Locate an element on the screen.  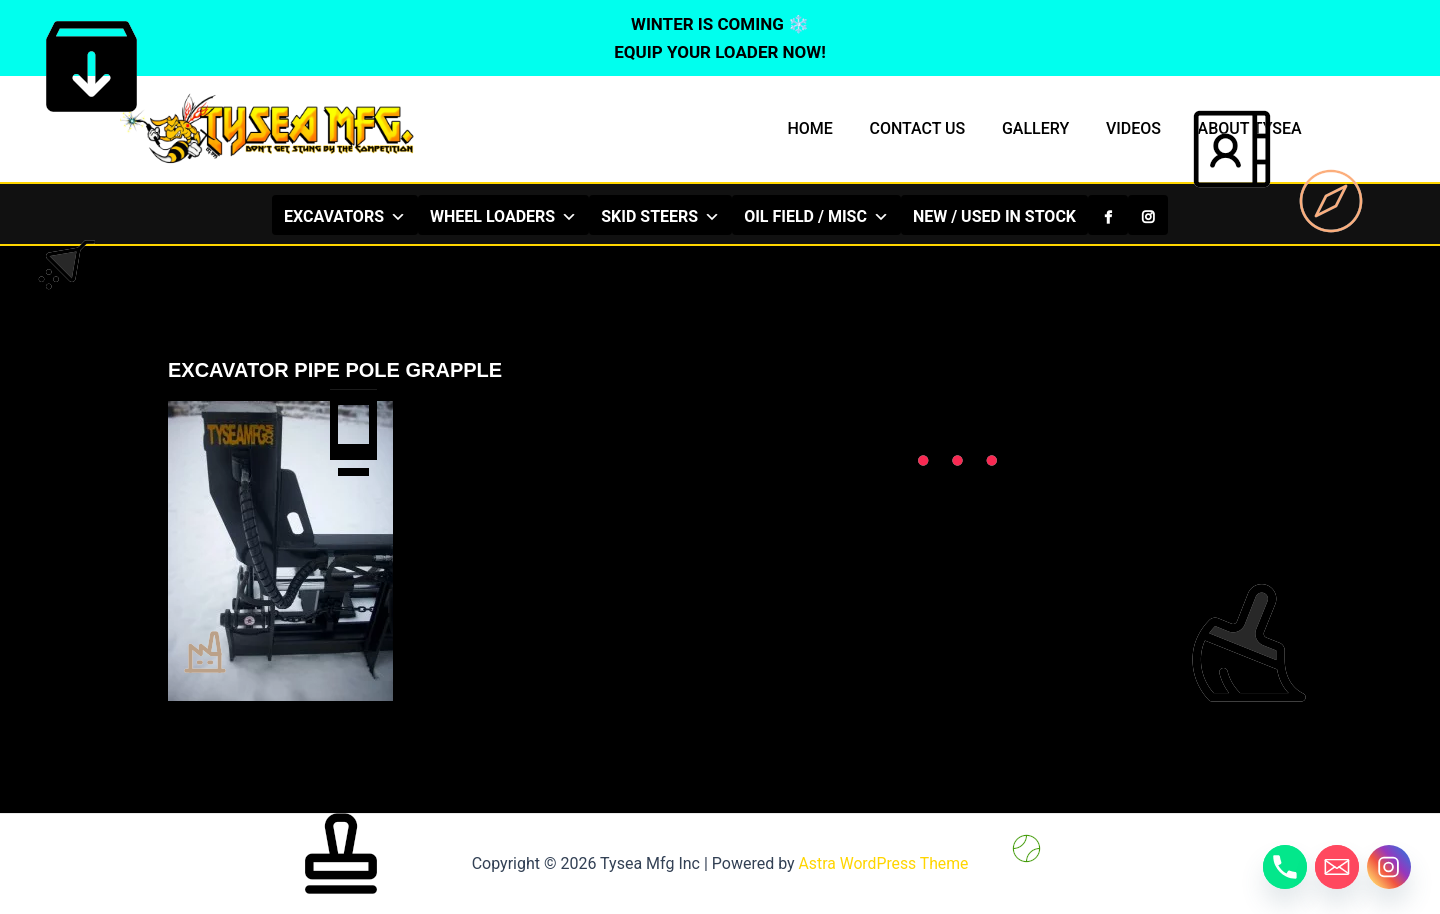
access more options or actions is located at coordinates (957, 460).